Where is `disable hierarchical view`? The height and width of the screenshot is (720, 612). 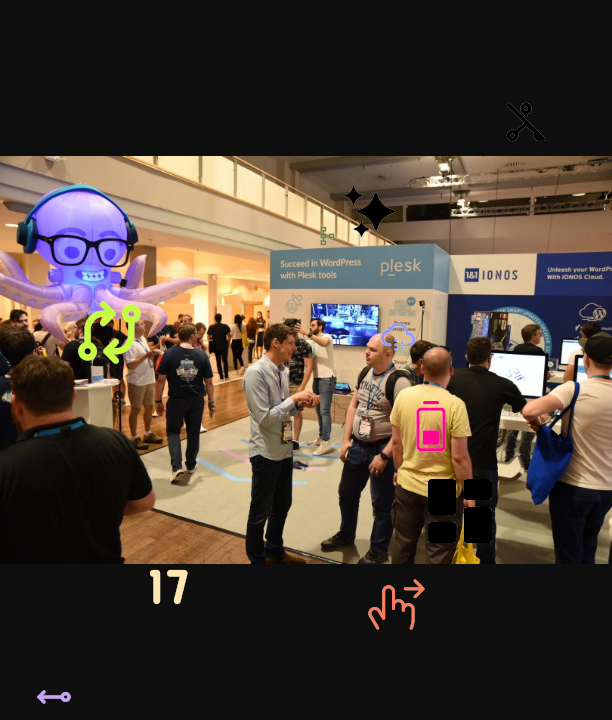 disable hierarchical view is located at coordinates (526, 122).